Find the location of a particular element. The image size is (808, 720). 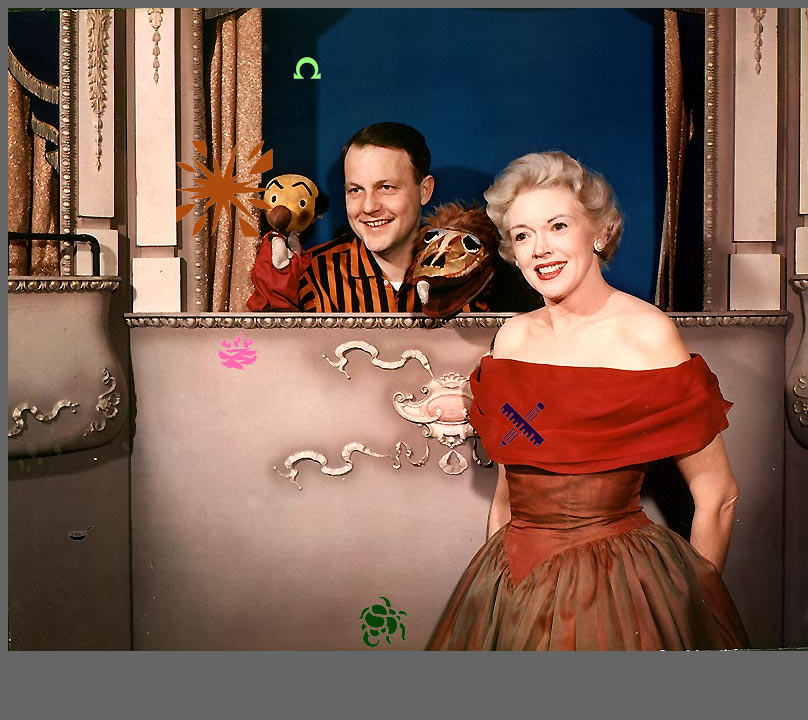

indicates an infested or corrupted enemy type is located at coordinates (382, 621).